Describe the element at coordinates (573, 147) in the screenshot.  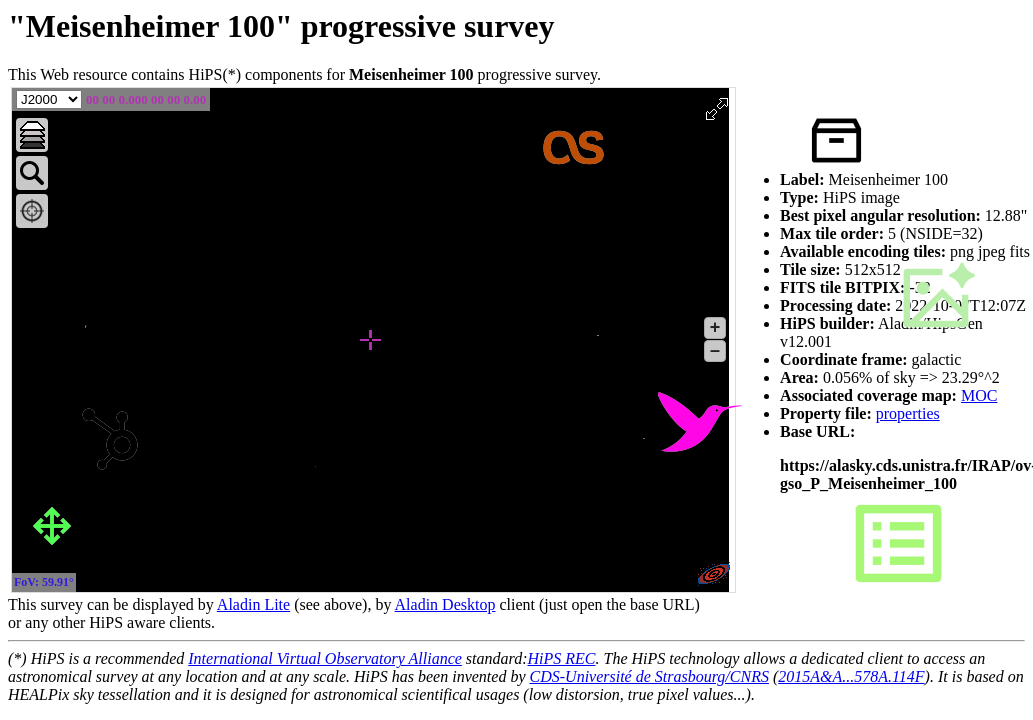
I see `open Last.fm app` at that location.